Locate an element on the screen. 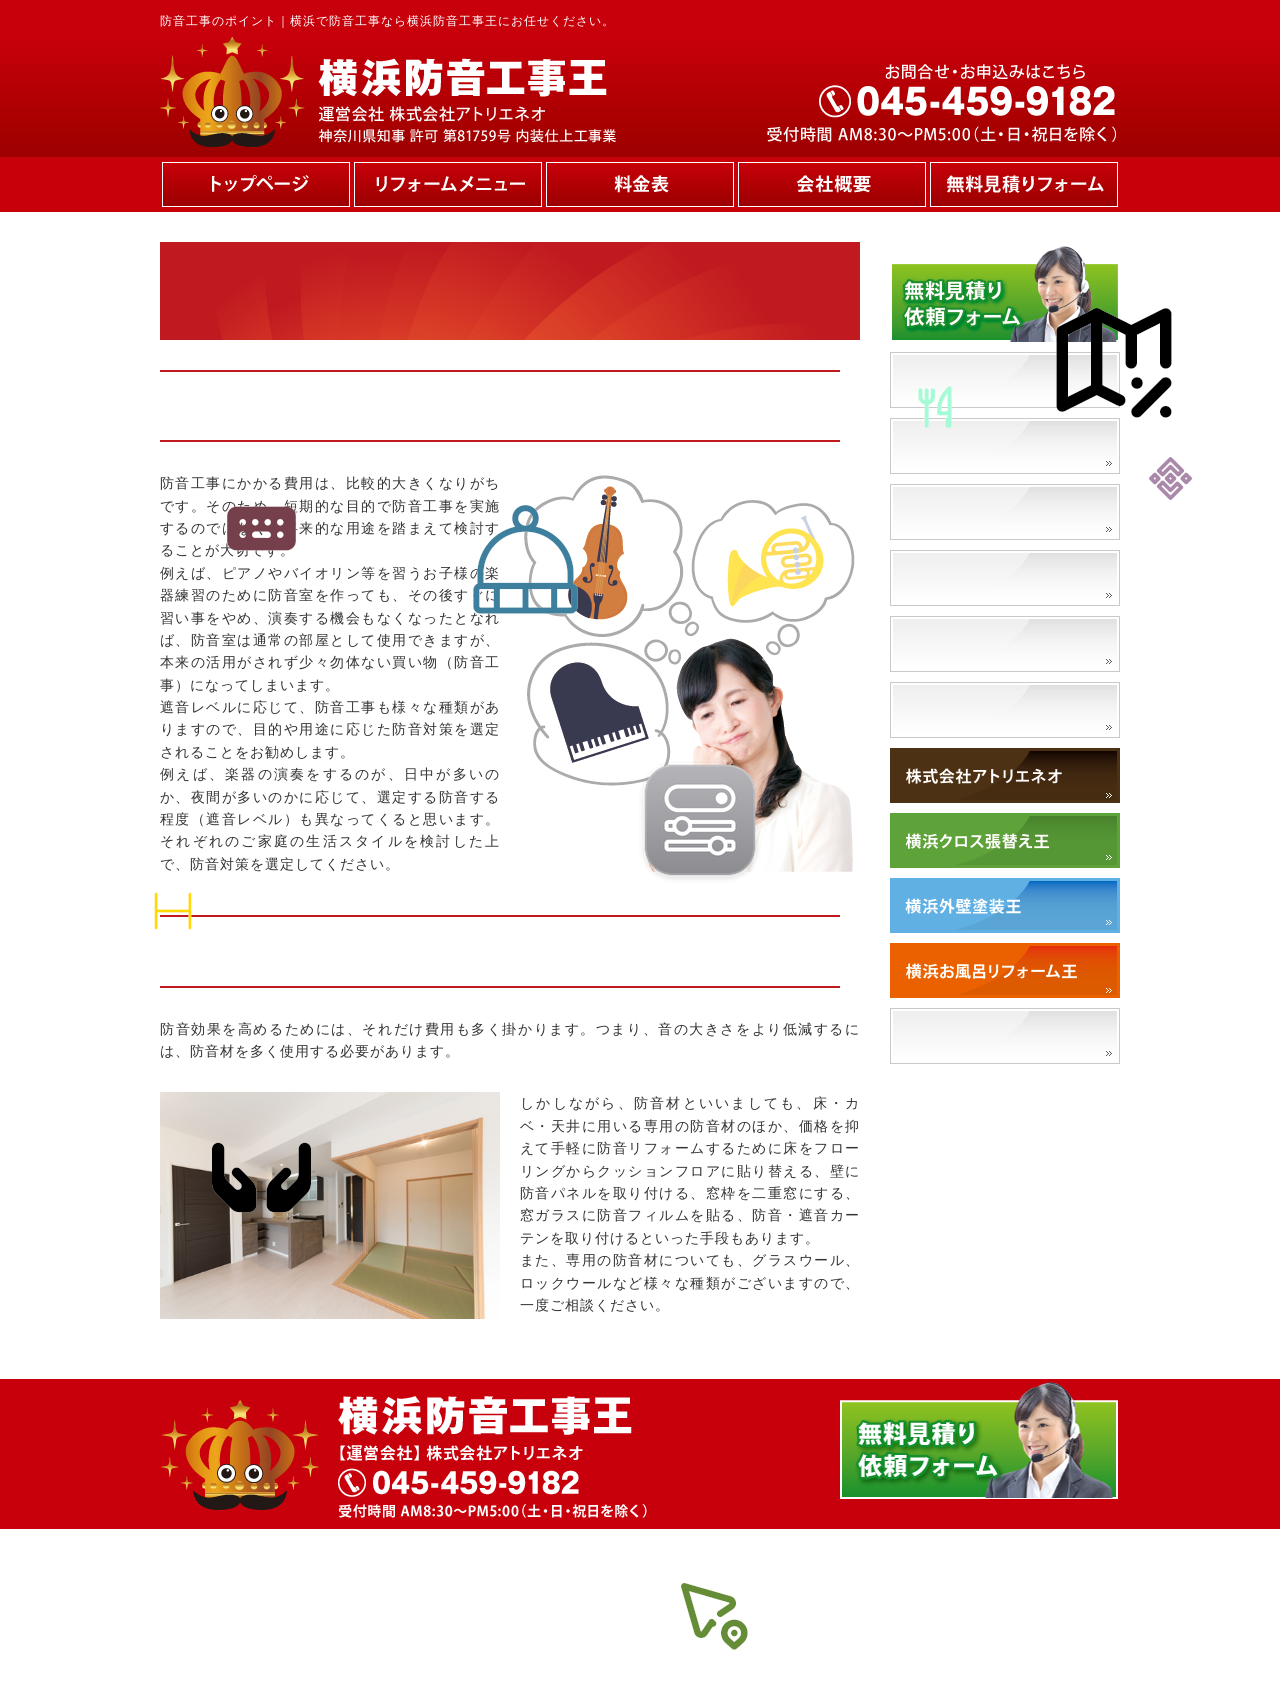  open interface design application is located at coordinates (700, 820).